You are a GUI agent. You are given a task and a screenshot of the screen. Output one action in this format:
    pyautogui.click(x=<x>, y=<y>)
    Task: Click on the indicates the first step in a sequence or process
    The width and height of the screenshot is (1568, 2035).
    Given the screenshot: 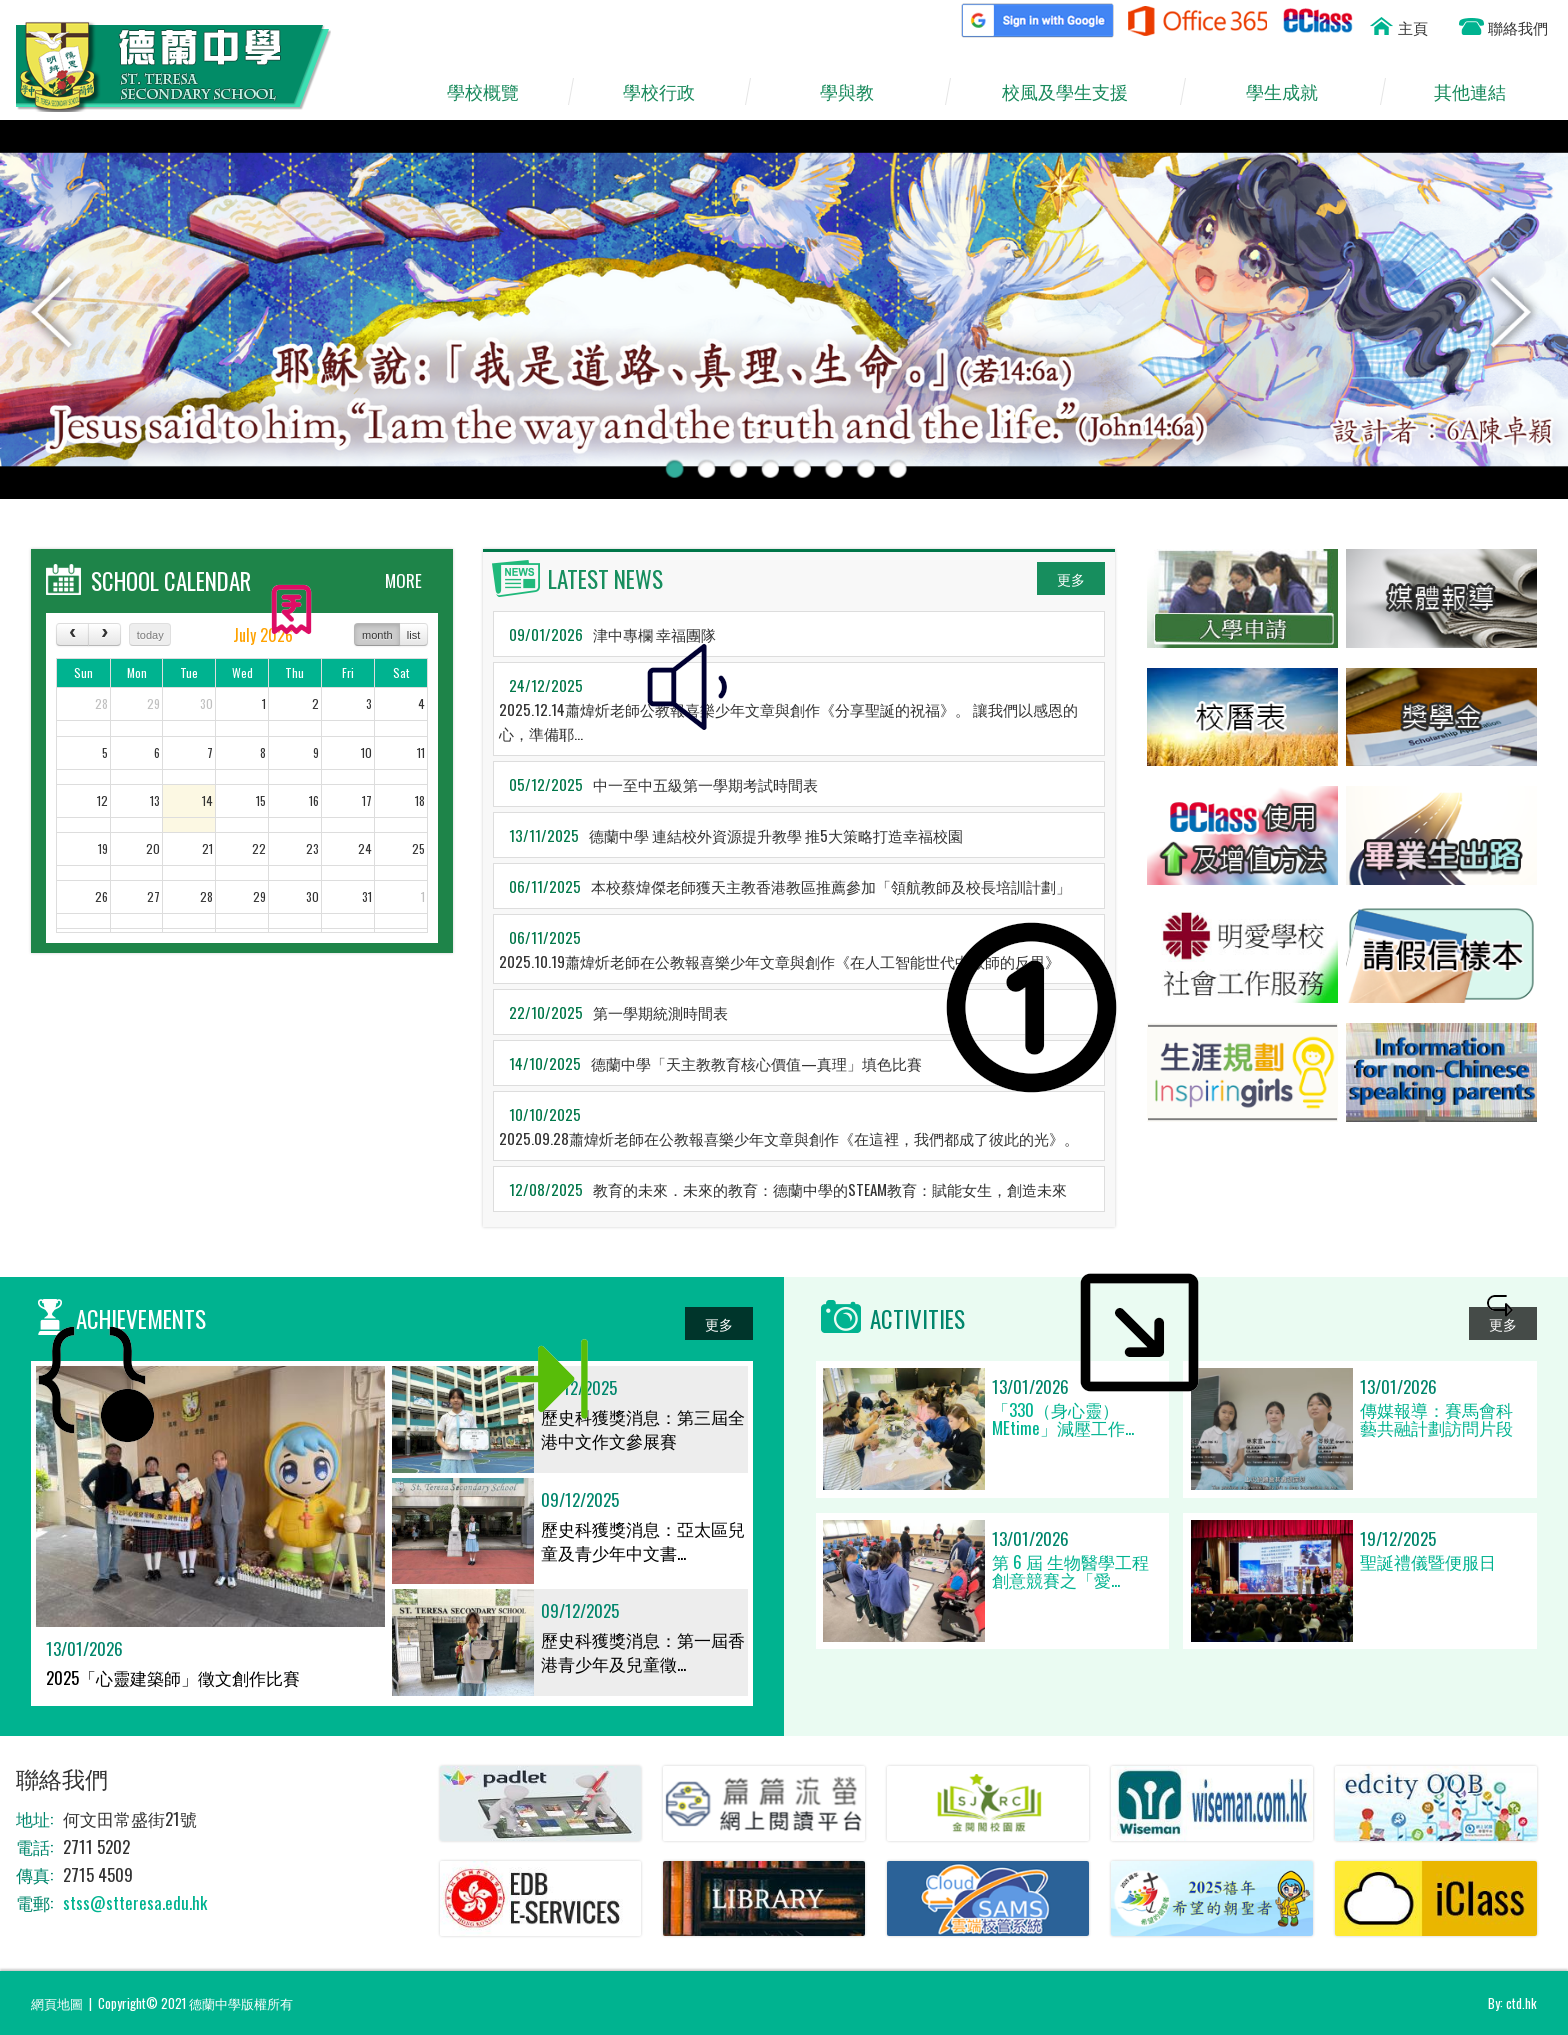 What is the action you would take?
    pyautogui.click(x=1031, y=1007)
    